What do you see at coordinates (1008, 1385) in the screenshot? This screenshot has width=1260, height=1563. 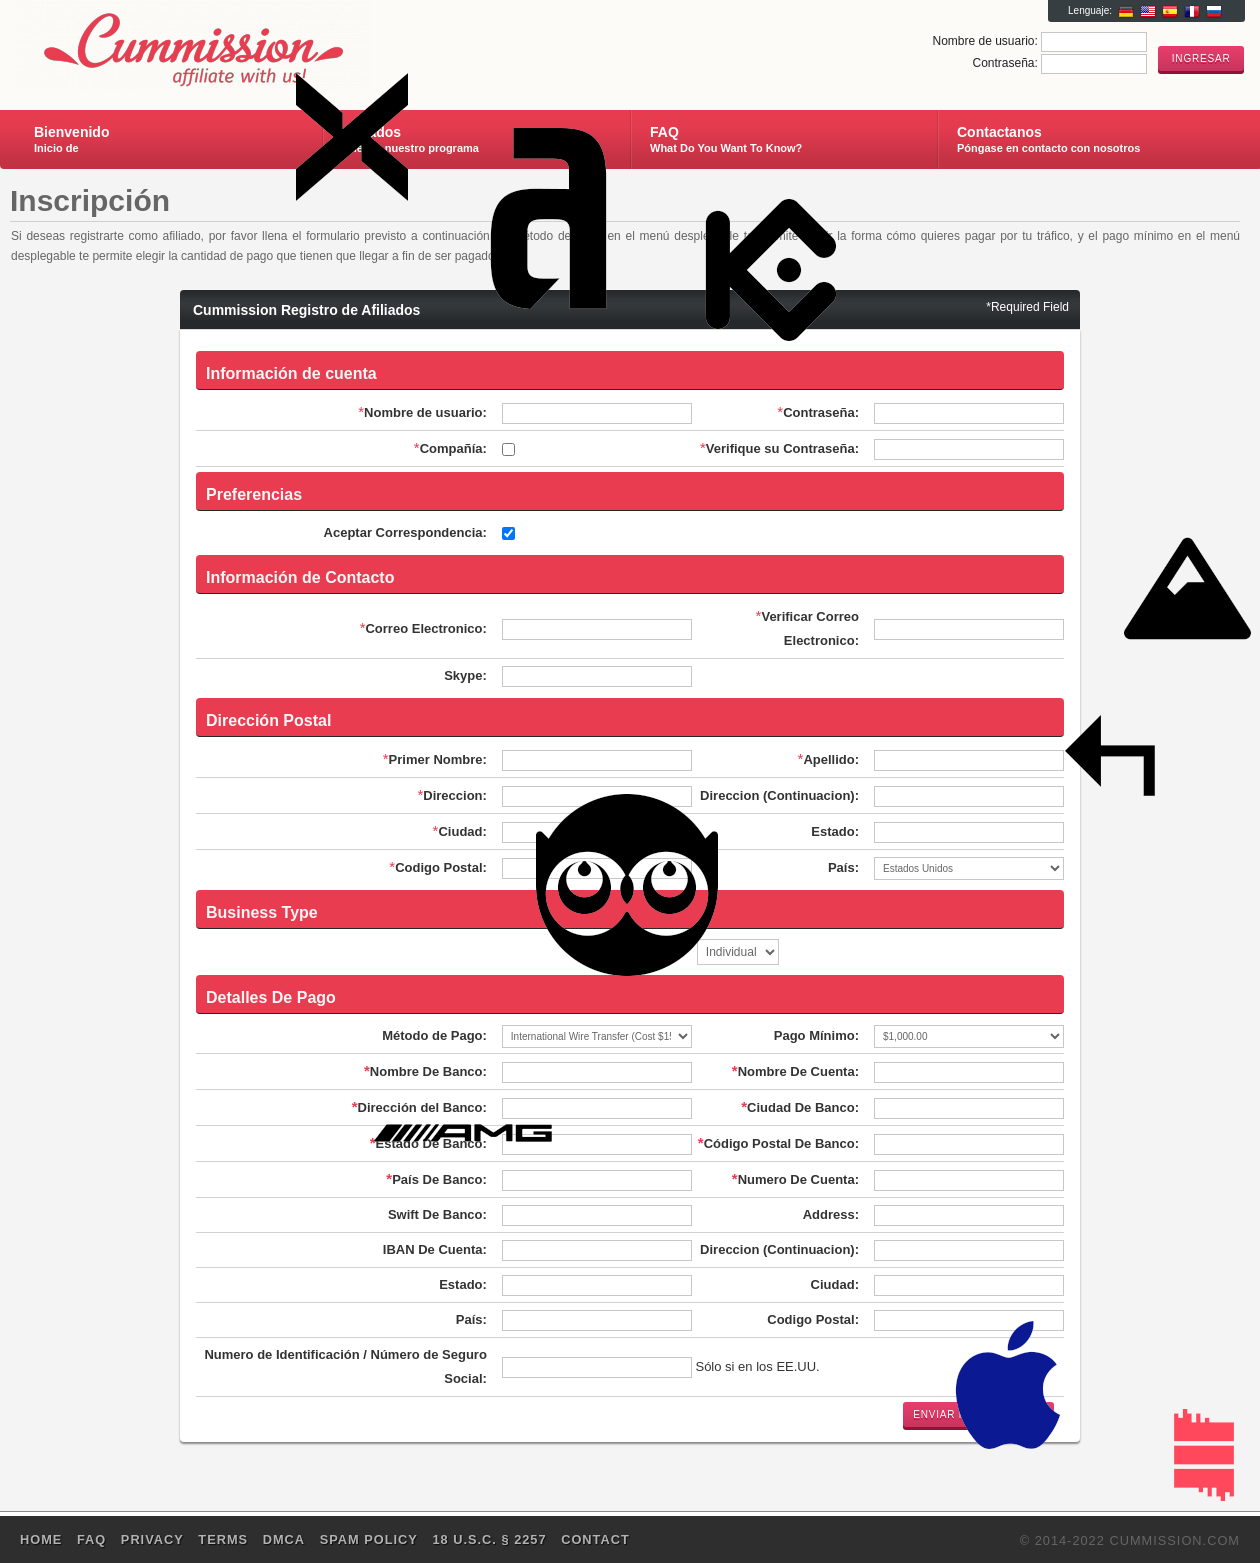 I see `apple brand or product indicator` at bounding box center [1008, 1385].